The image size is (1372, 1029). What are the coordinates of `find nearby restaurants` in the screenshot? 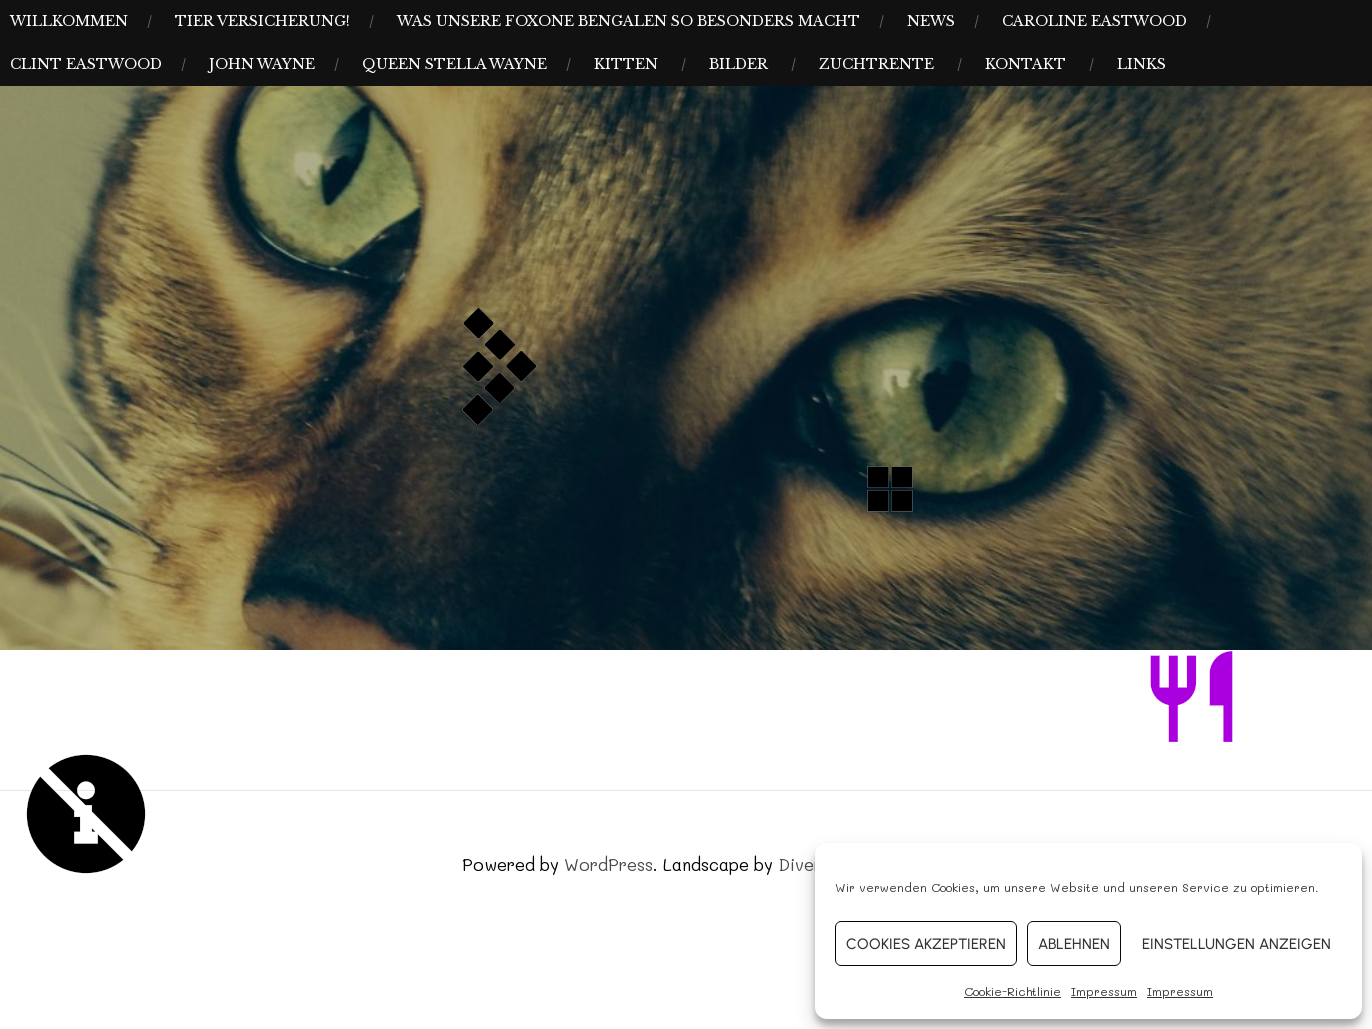 It's located at (1191, 696).